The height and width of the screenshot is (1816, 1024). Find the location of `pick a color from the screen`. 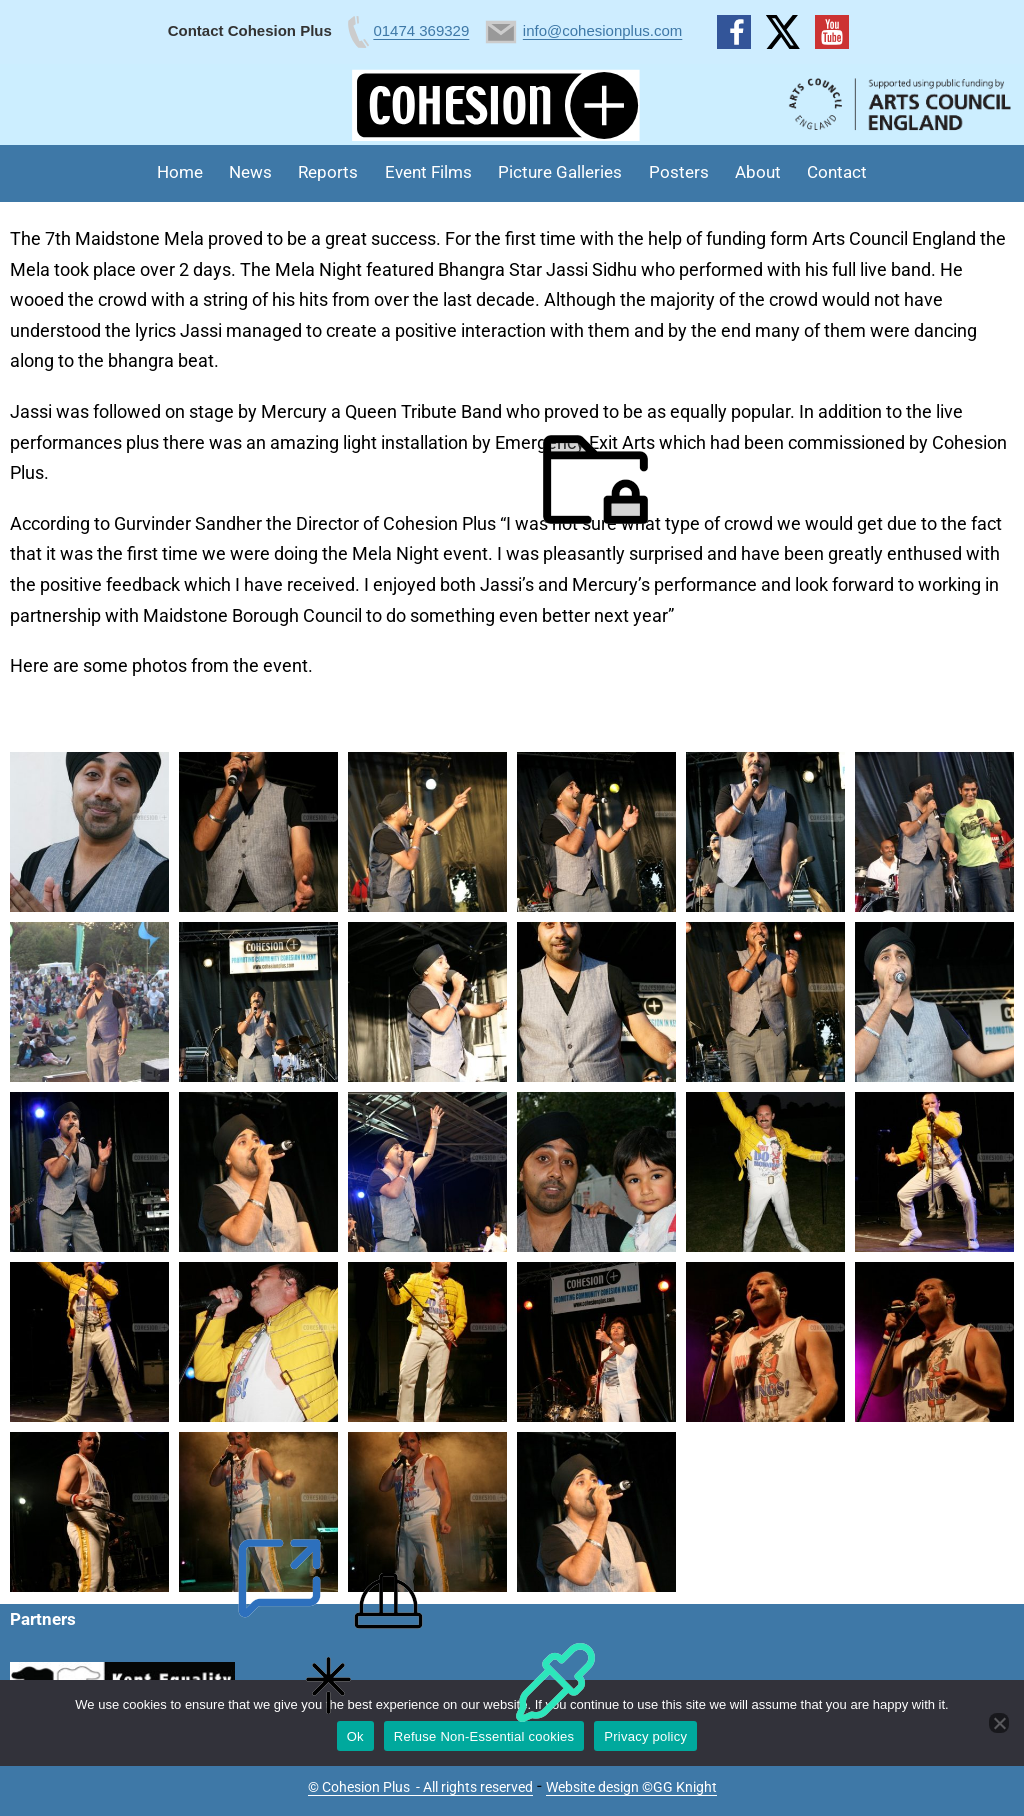

pick a color from the screen is located at coordinates (555, 1682).